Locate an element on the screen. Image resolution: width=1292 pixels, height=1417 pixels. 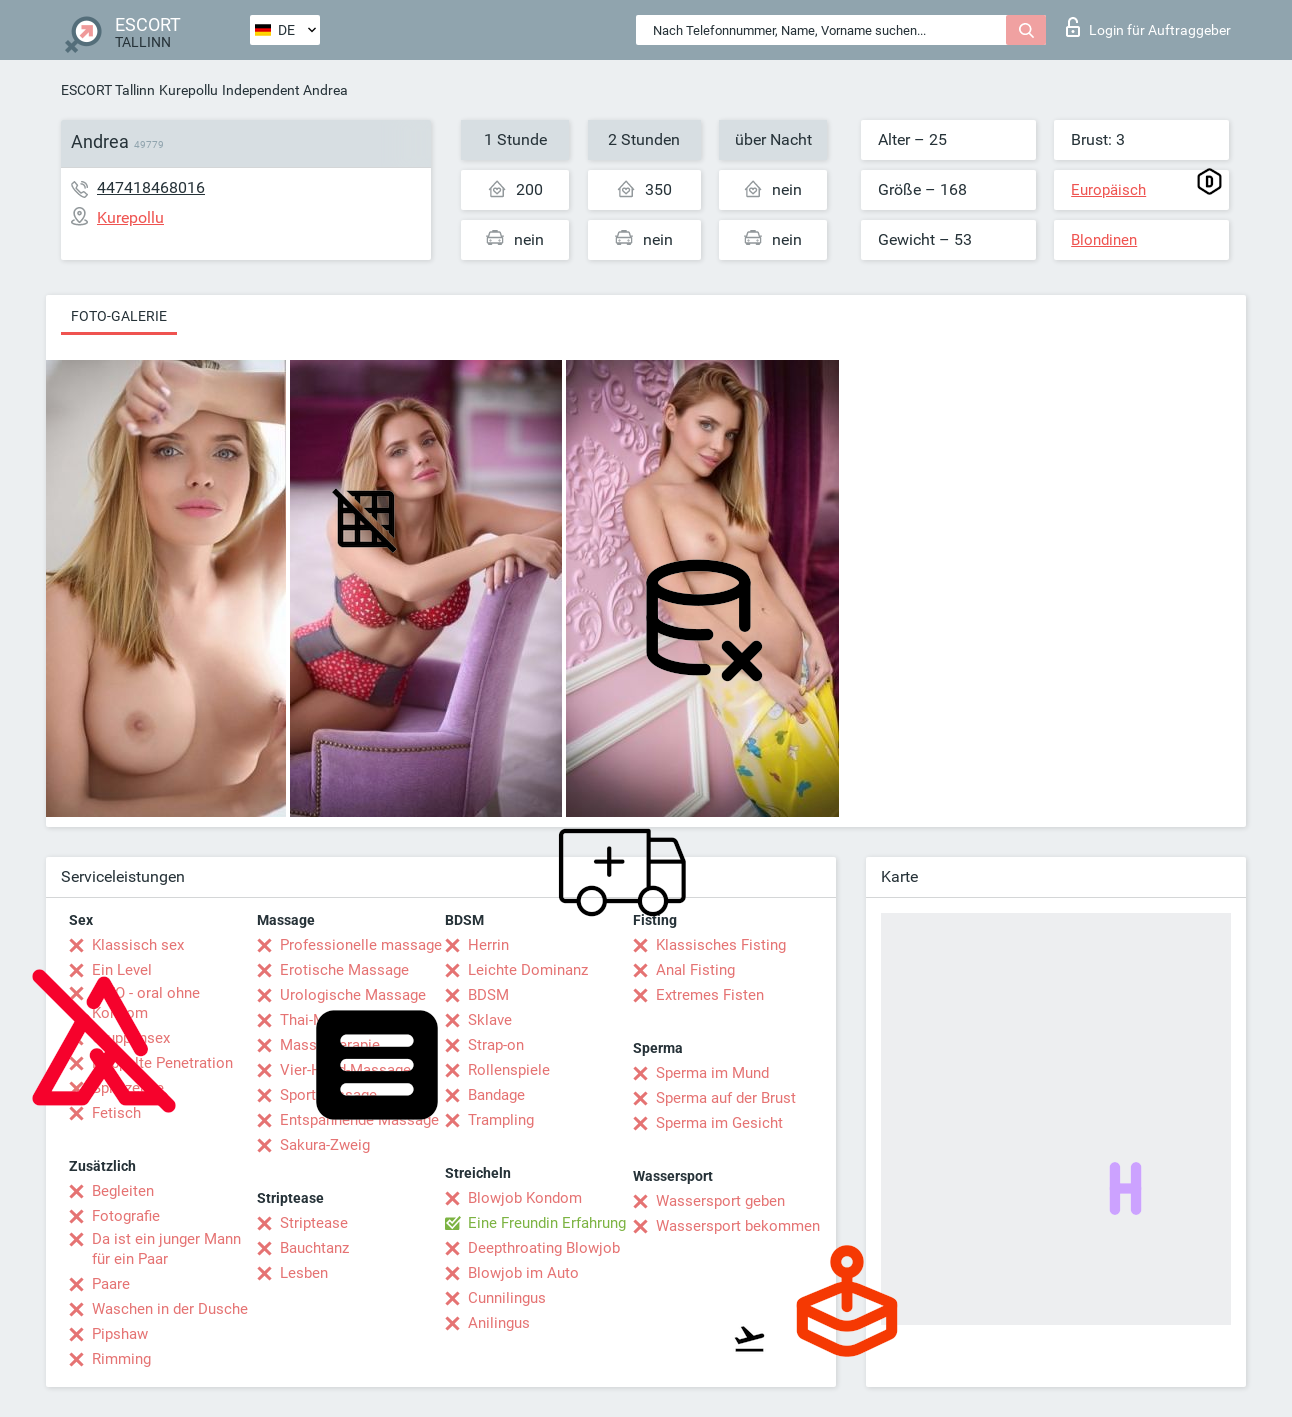
indicates heading or header formatting option is located at coordinates (1125, 1188).